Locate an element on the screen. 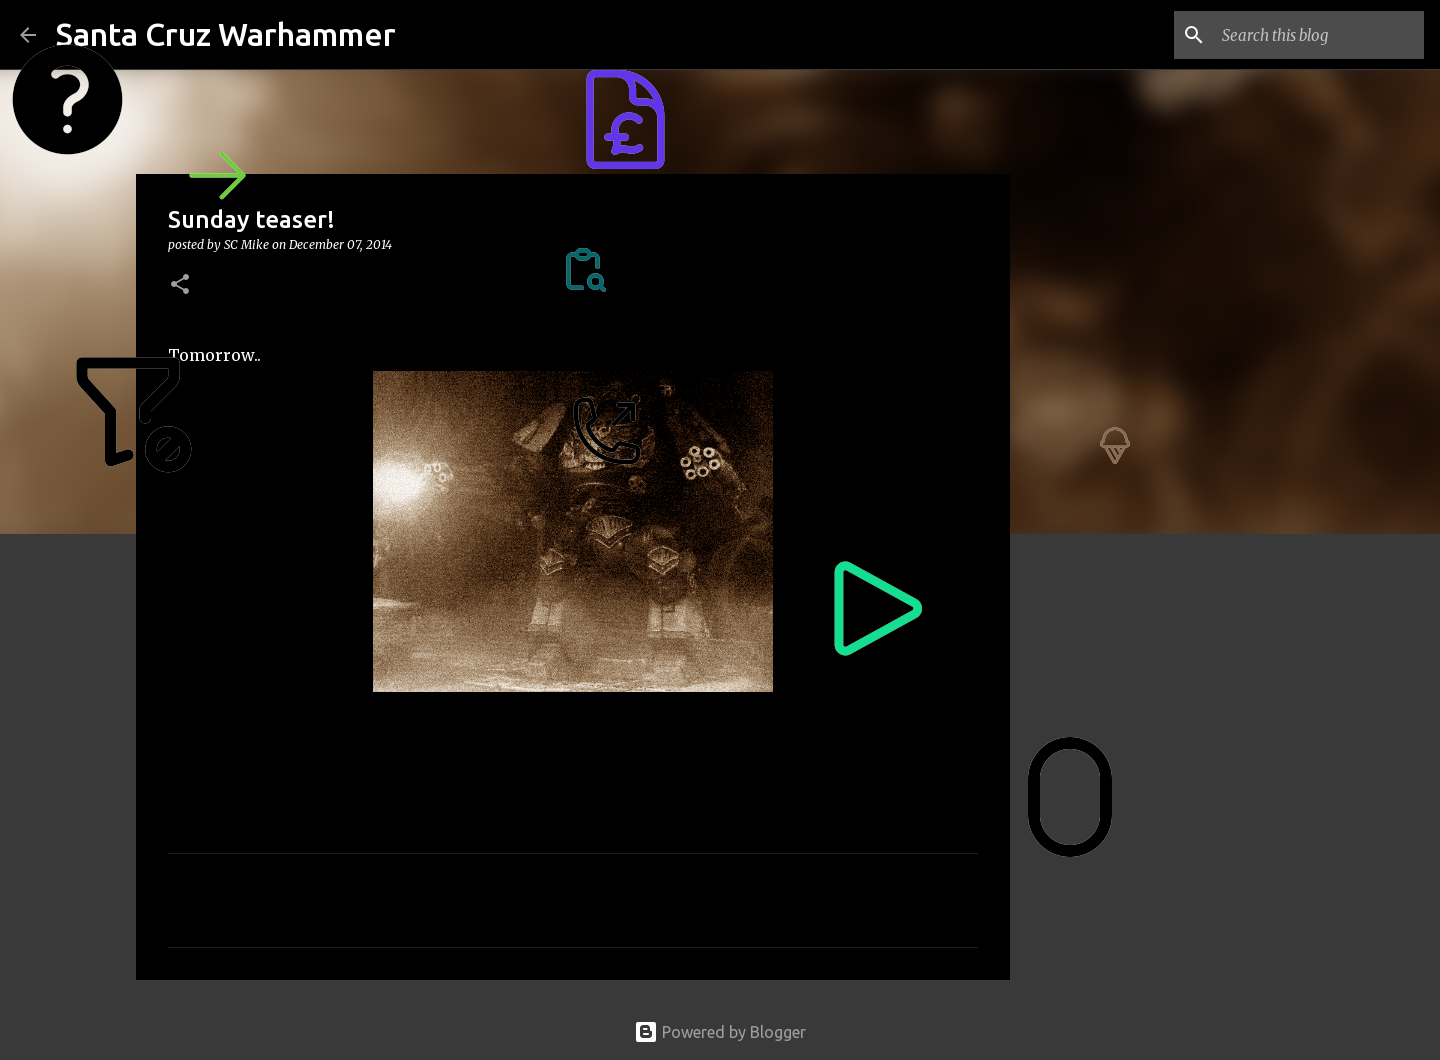 This screenshot has height=1060, width=1440. access help or support is located at coordinates (67, 99).